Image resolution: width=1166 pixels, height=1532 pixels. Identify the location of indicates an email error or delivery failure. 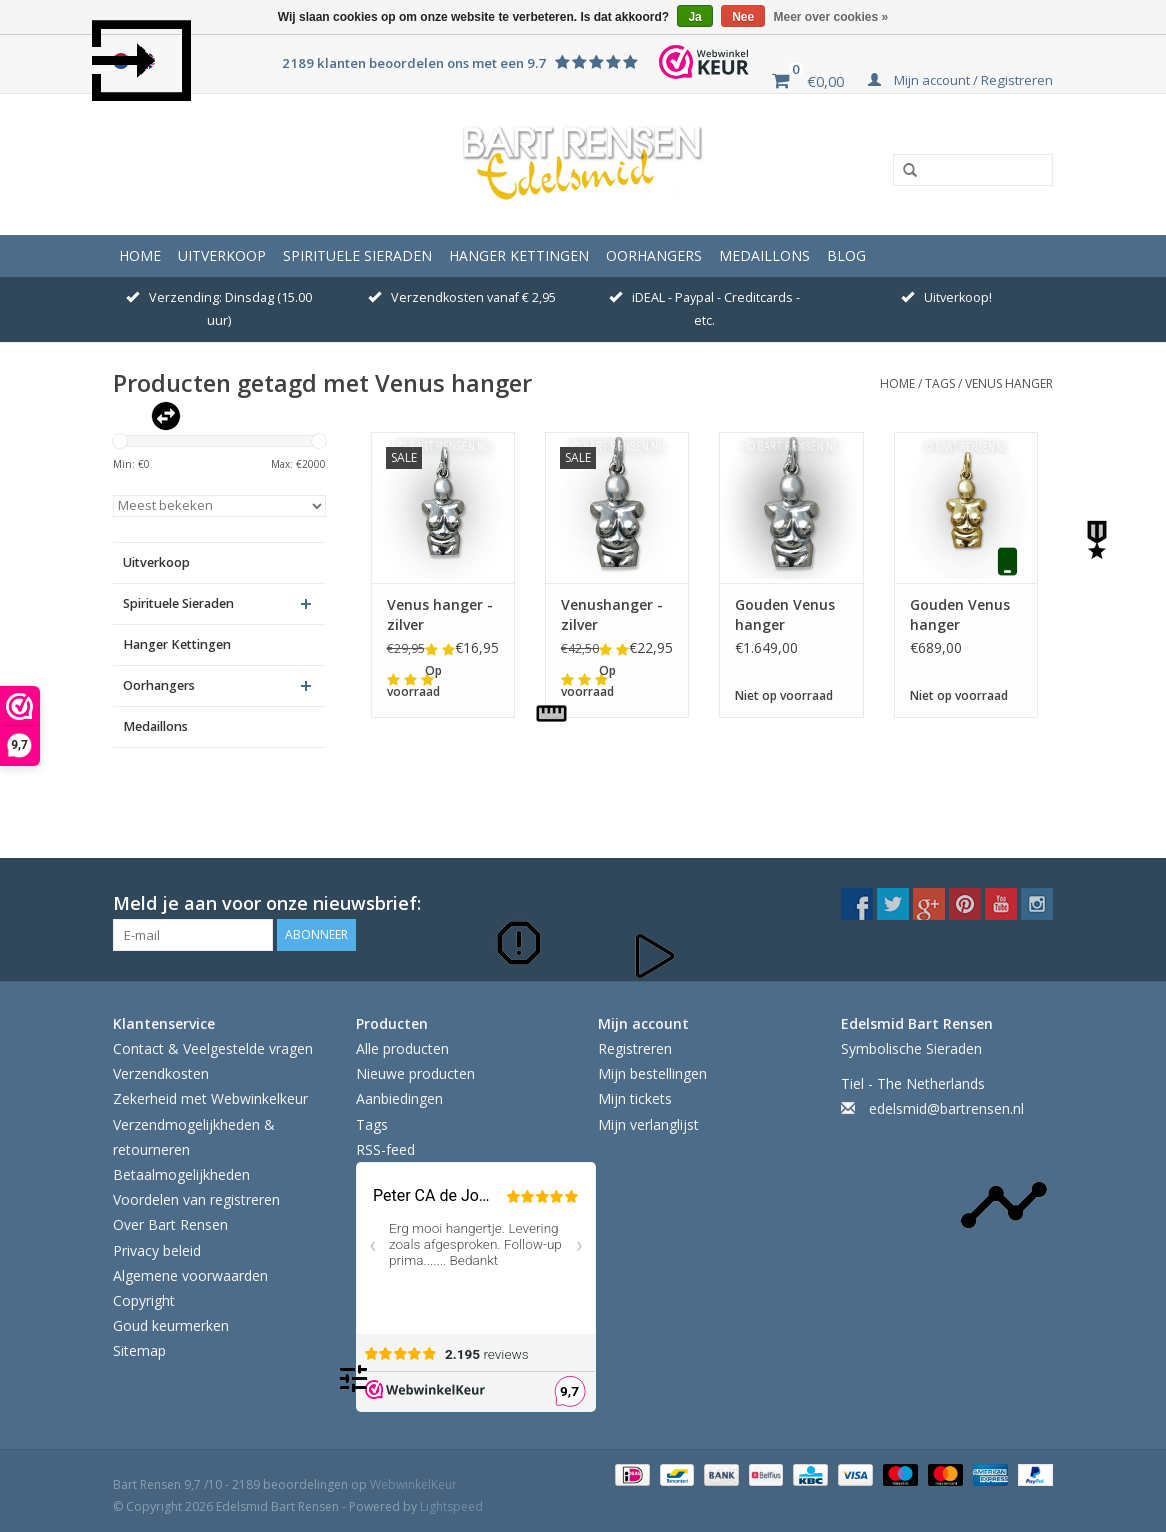
(519, 943).